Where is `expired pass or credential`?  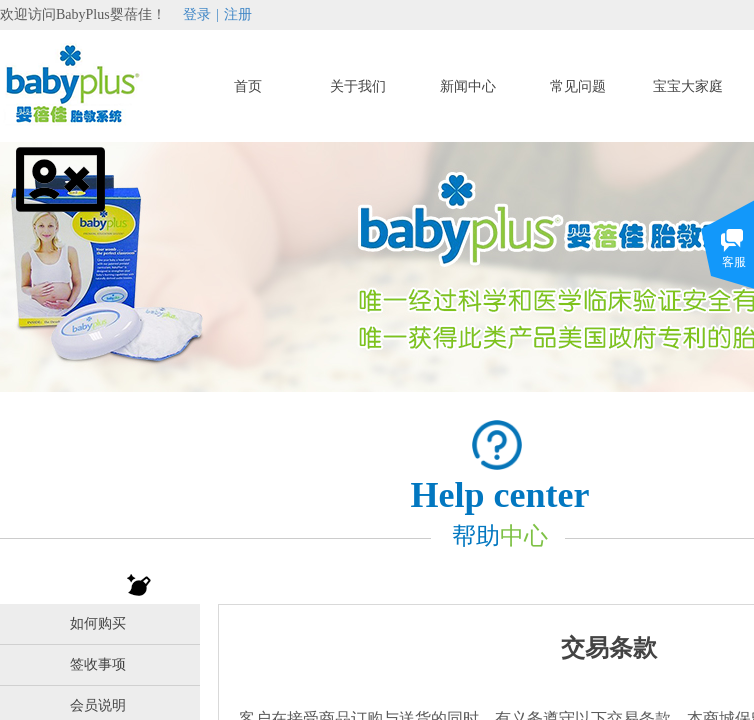
expired pass or credential is located at coordinates (60, 179).